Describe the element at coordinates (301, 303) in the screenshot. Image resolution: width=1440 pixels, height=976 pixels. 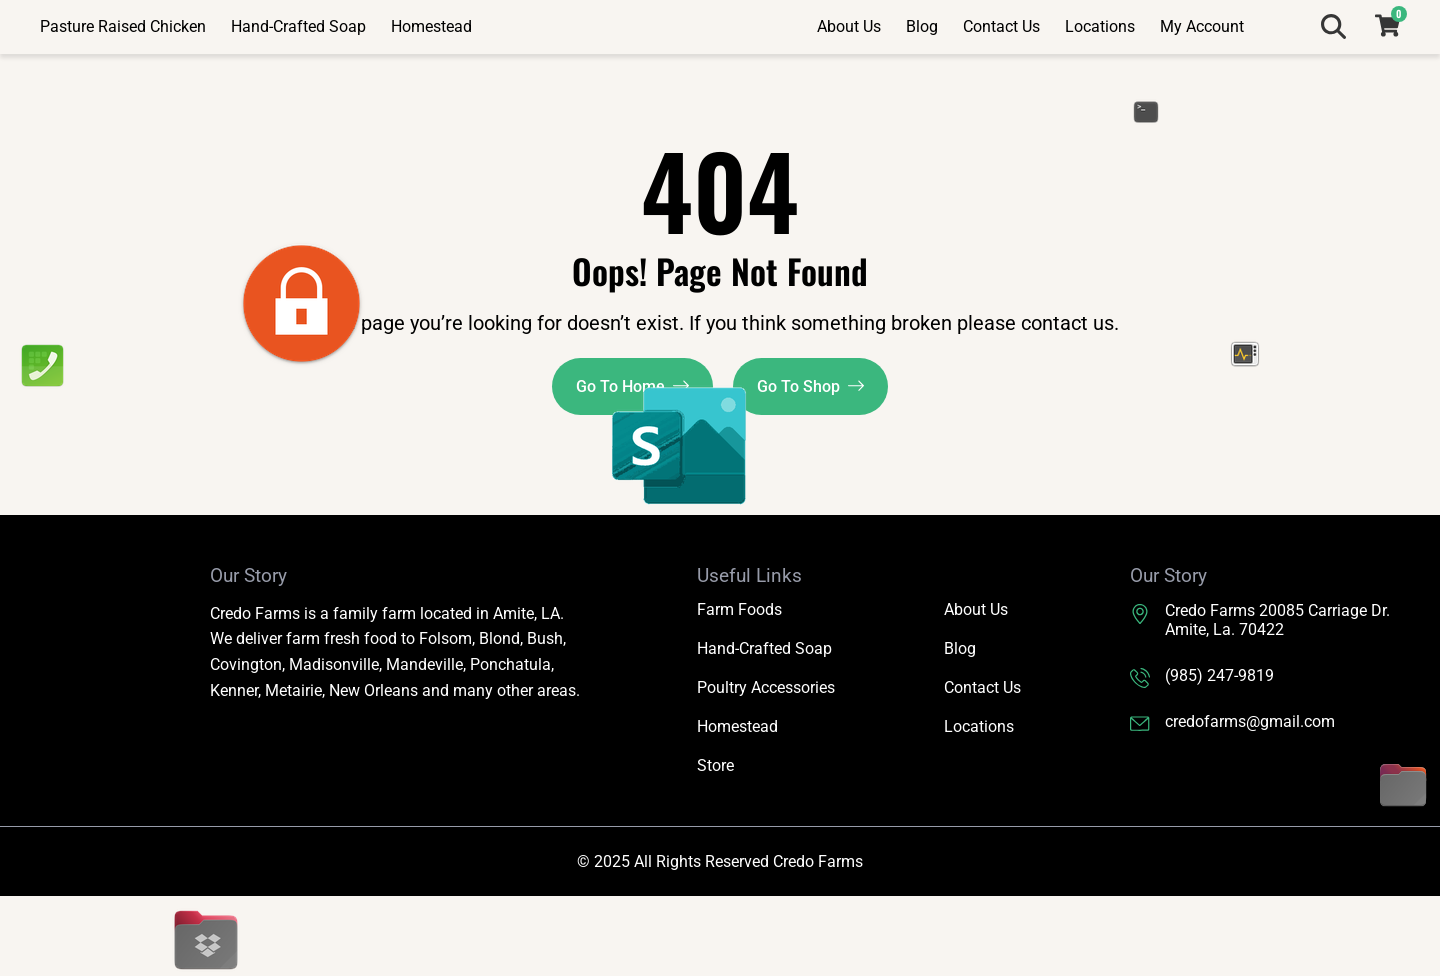
I see `access screen lock or security settings` at that location.